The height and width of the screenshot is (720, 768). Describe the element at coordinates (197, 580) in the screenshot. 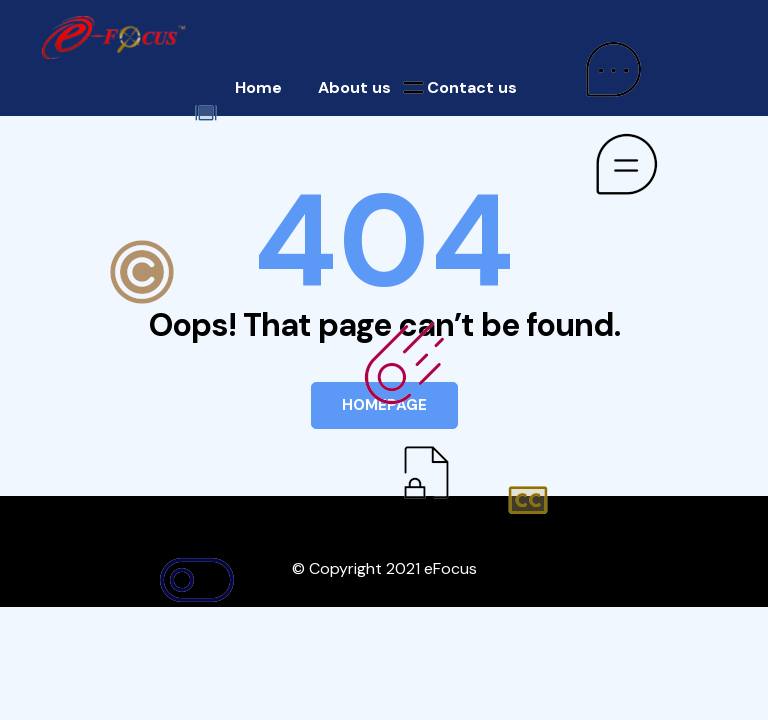

I see `toggle switch in off position` at that location.